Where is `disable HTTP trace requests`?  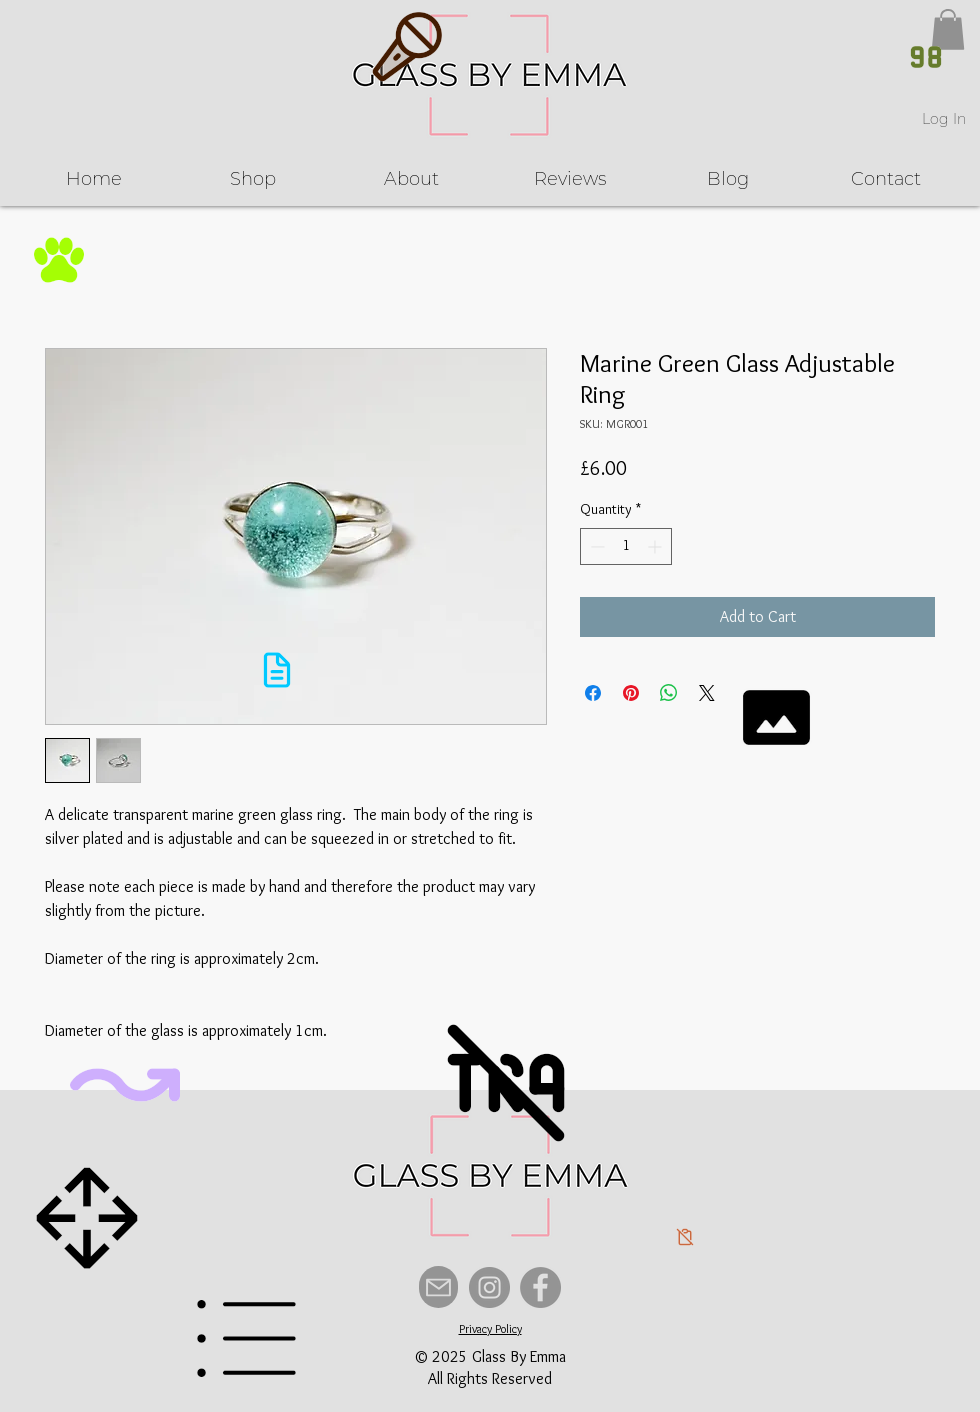 disable HTTP trace requests is located at coordinates (506, 1083).